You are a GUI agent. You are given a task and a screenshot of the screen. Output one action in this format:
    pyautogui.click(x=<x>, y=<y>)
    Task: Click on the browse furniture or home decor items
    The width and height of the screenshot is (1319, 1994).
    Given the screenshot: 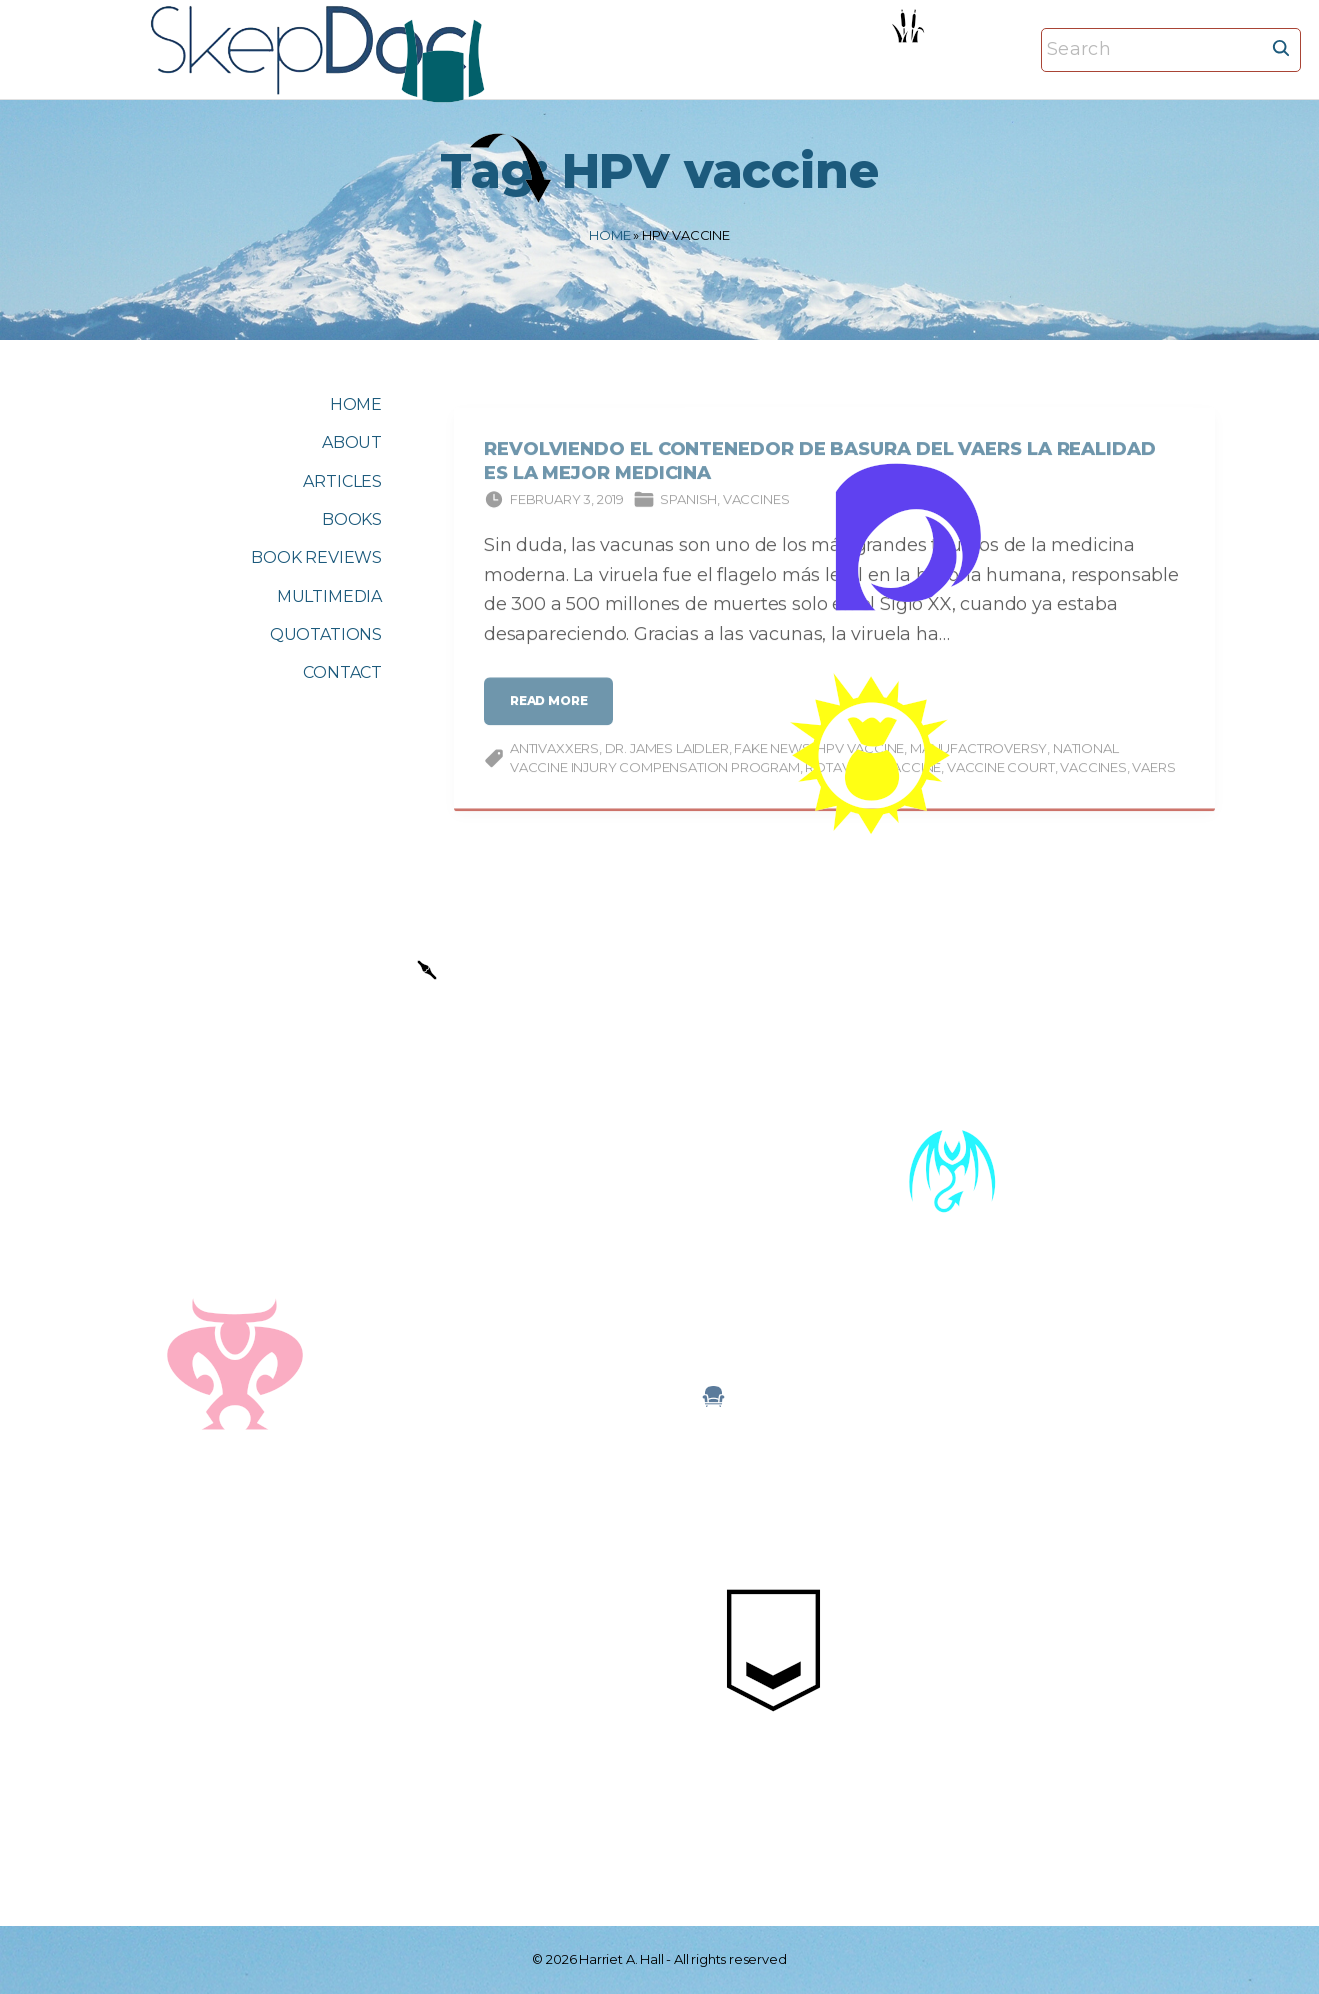 What is the action you would take?
    pyautogui.click(x=713, y=1396)
    